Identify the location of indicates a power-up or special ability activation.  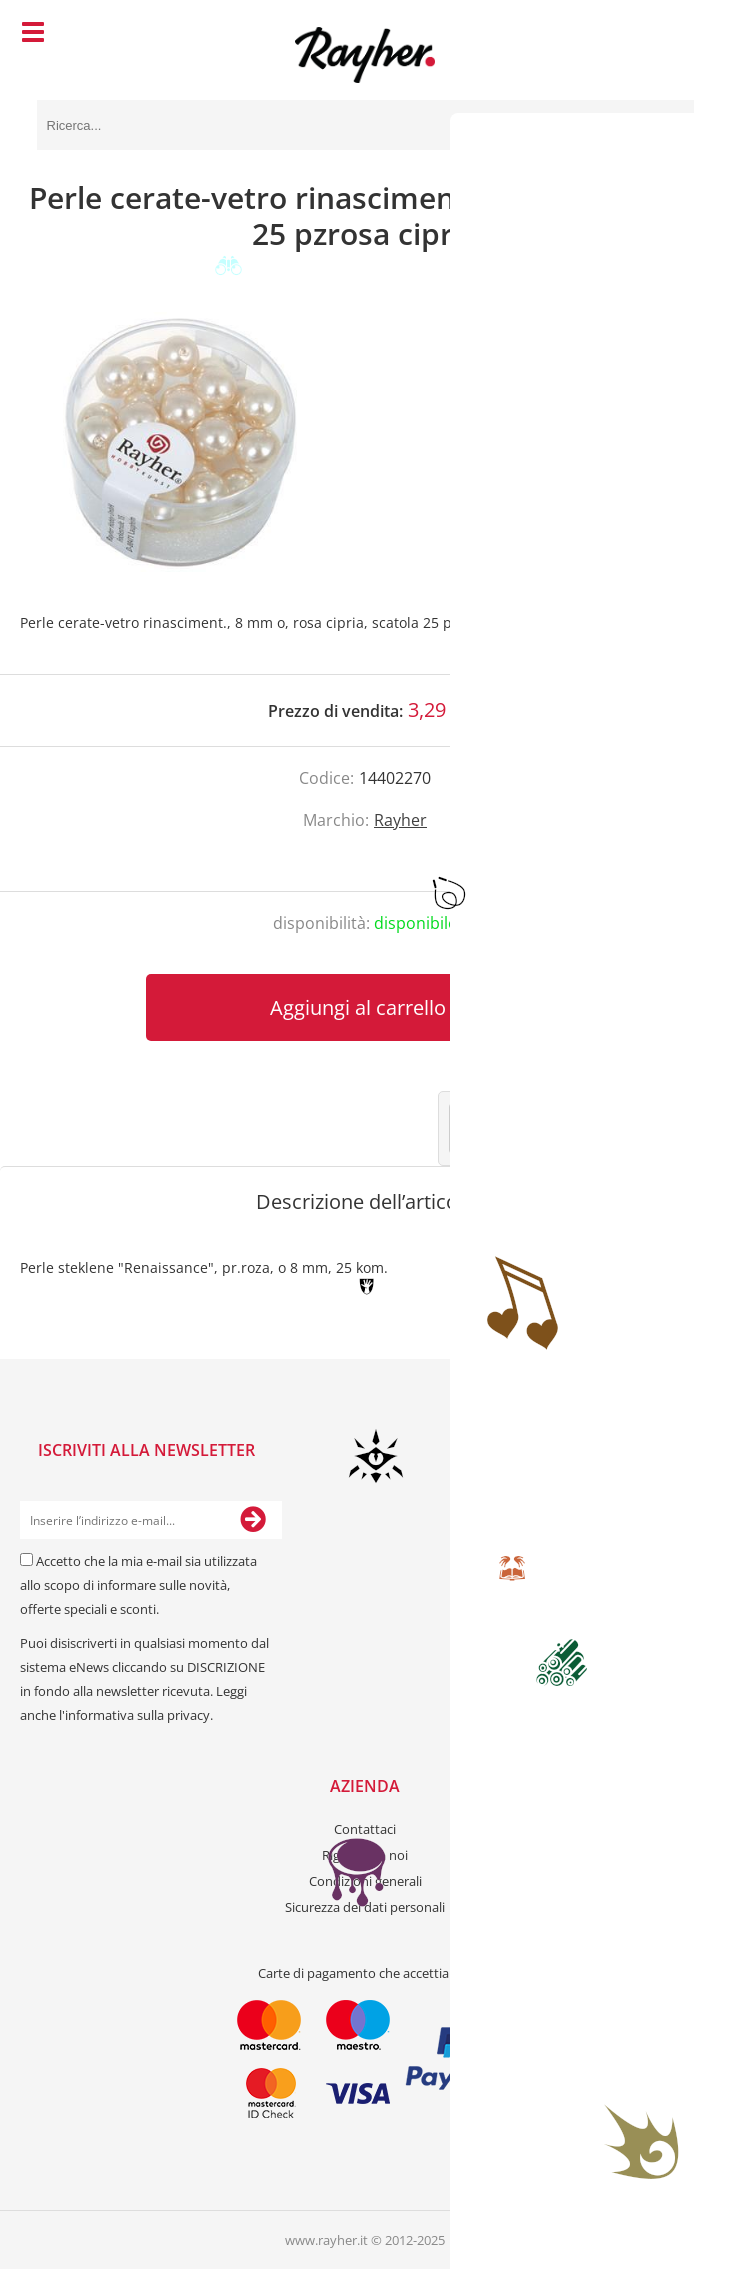
(641, 2142).